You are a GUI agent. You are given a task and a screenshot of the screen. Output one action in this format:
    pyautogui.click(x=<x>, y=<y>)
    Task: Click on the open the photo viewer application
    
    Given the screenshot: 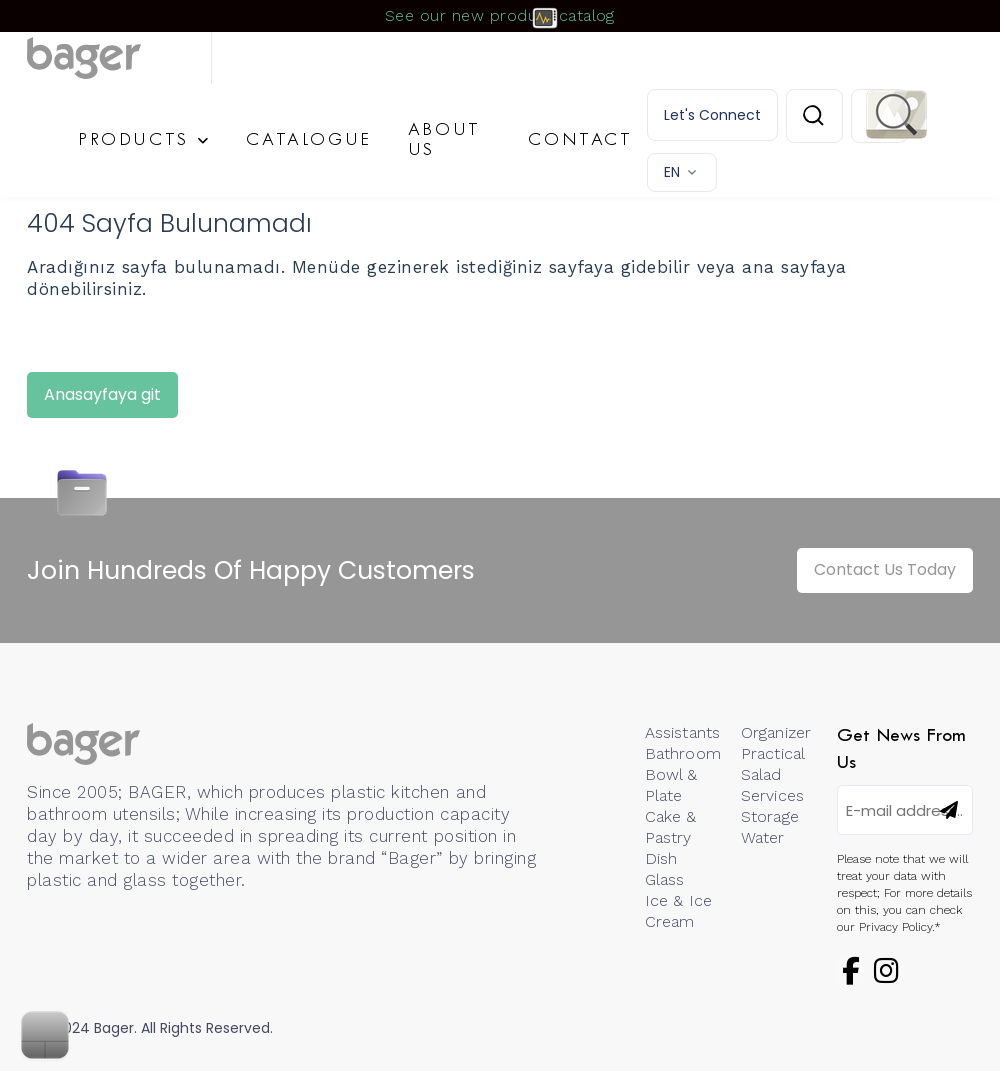 What is the action you would take?
    pyautogui.click(x=896, y=114)
    